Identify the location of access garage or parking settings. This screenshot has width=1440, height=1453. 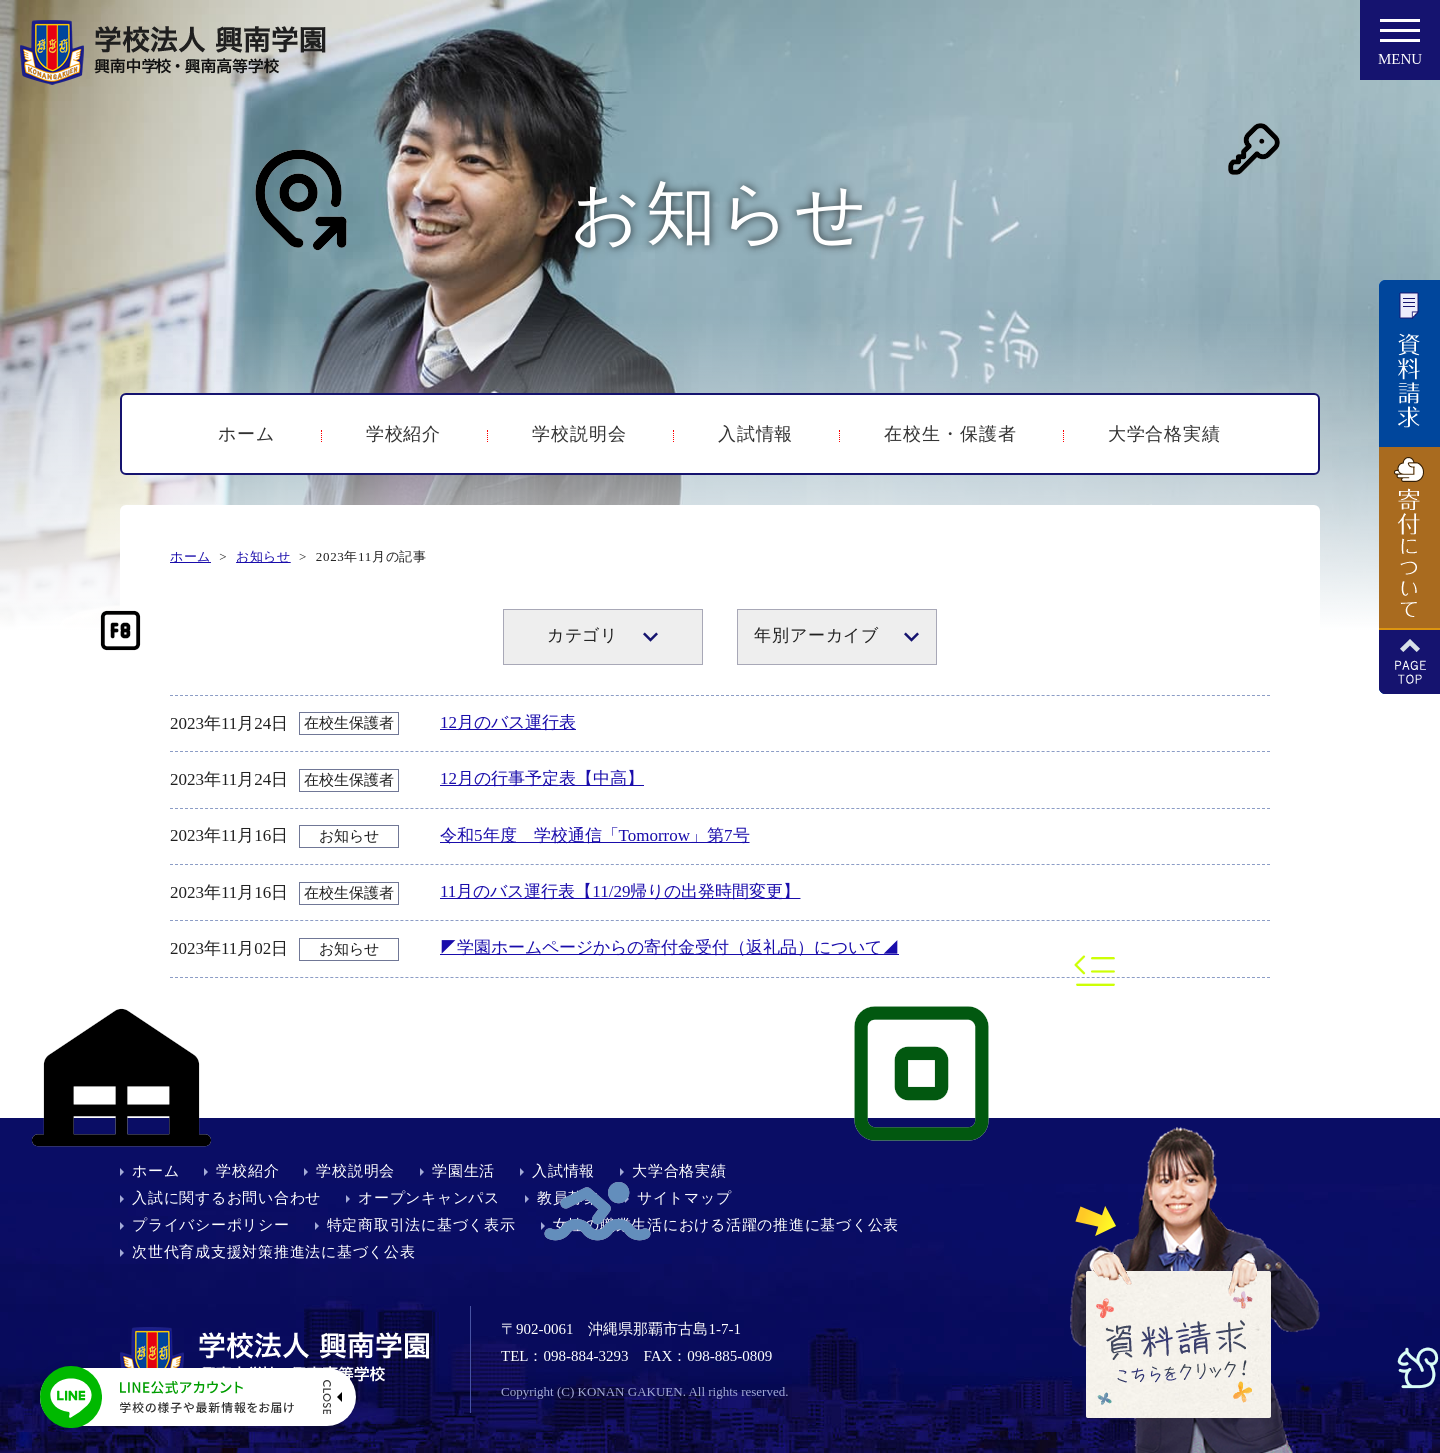
(121, 1086).